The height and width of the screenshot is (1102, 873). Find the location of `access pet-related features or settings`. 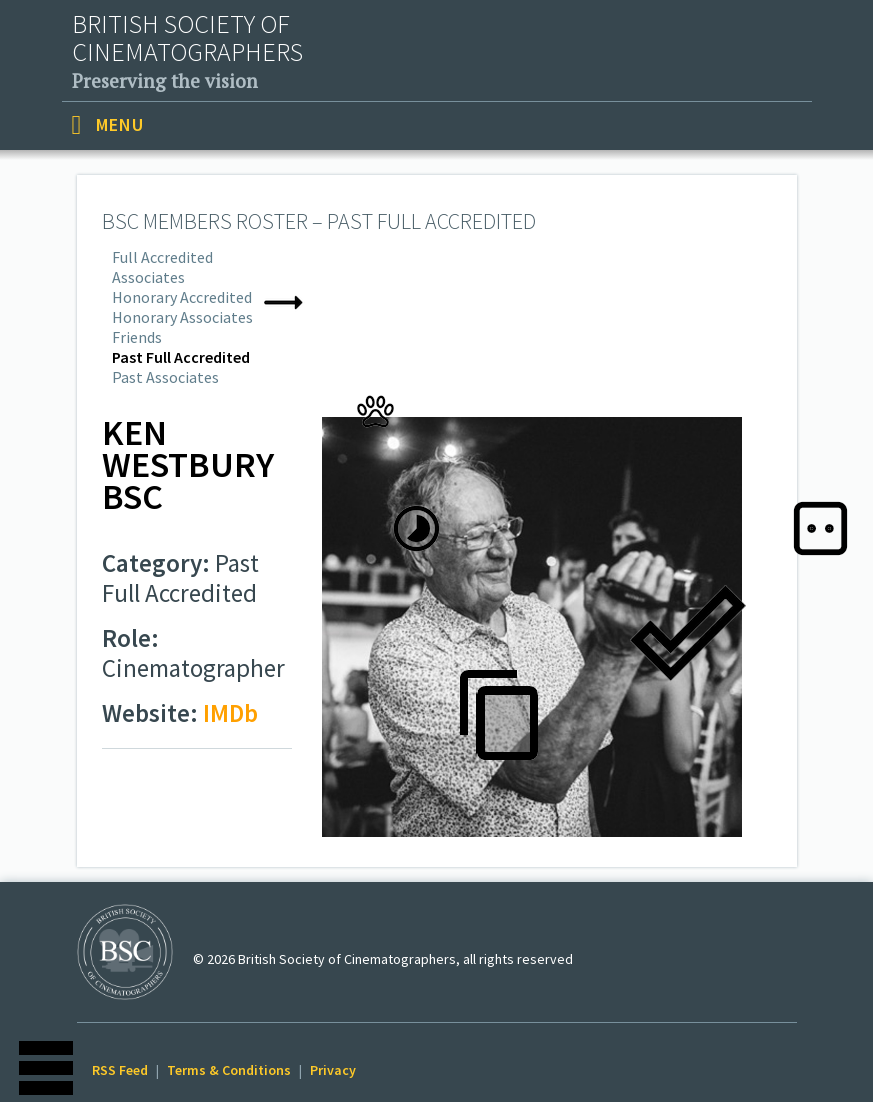

access pet-related features or settings is located at coordinates (375, 411).